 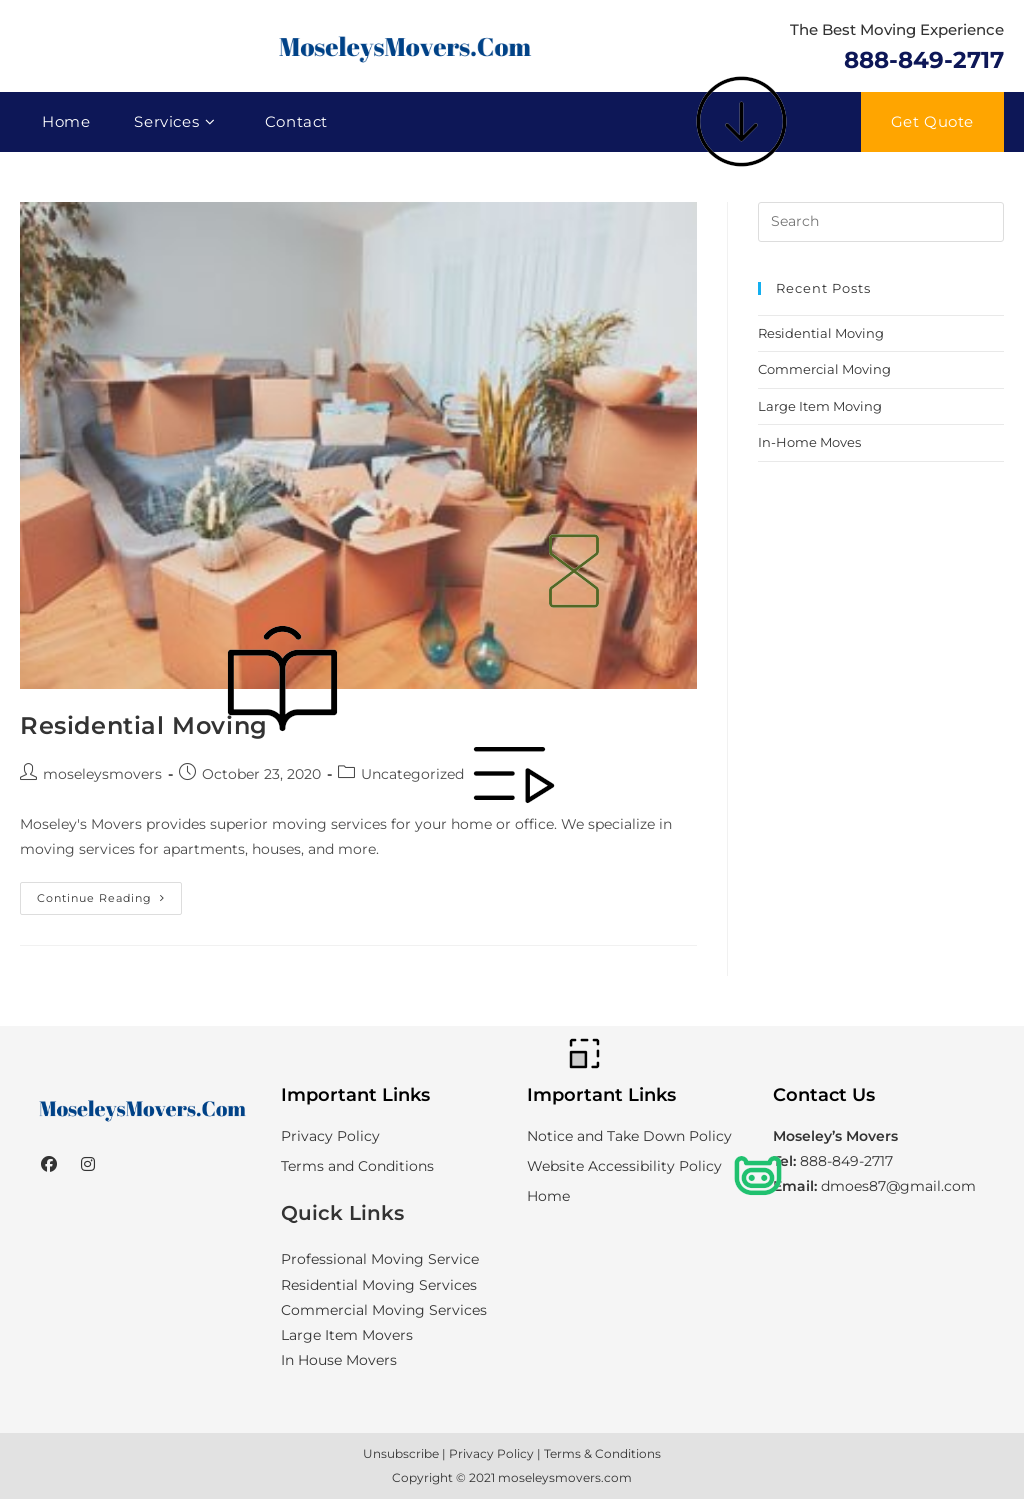 I want to click on view user profile or contact details, so click(x=282, y=676).